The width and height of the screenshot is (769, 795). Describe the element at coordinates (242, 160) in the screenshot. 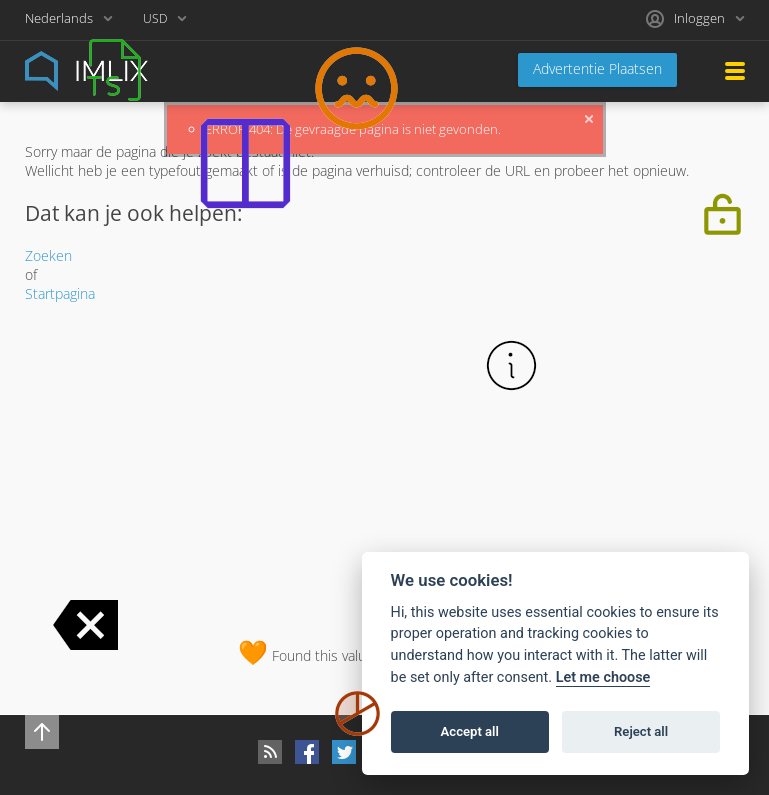

I see `split editor view horizontally` at that location.